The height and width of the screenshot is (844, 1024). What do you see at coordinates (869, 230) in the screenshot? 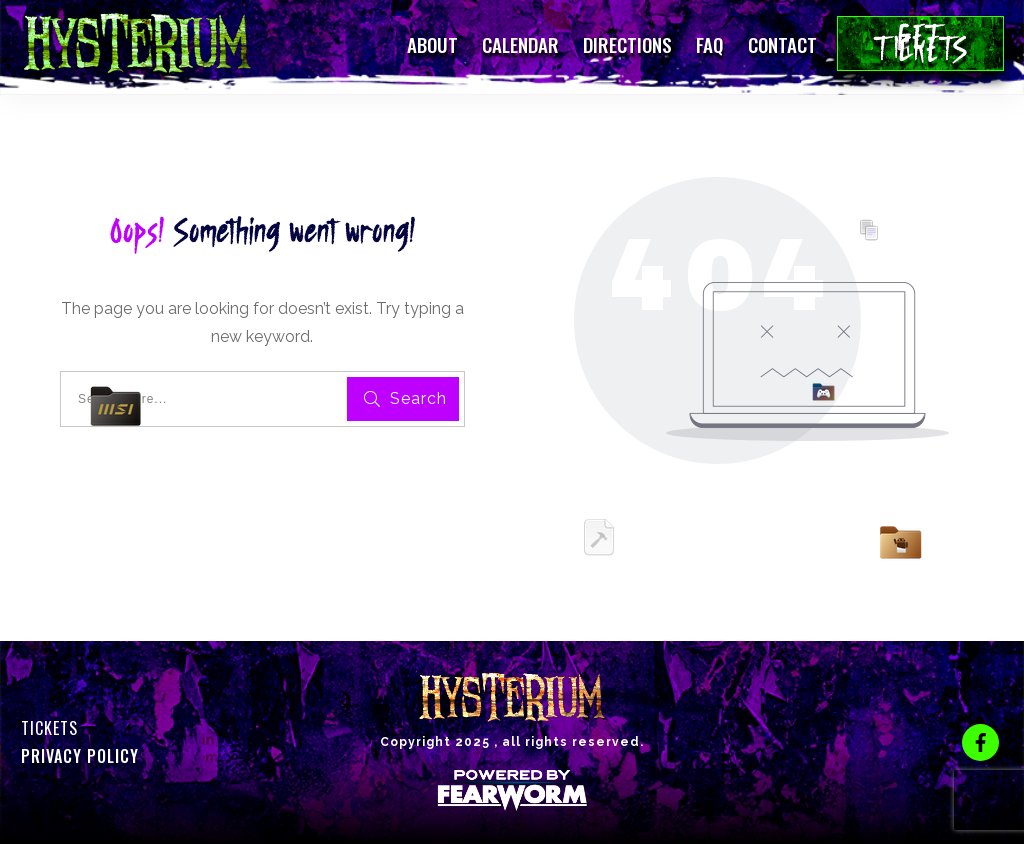
I see `copy selected content to clipboard` at bounding box center [869, 230].